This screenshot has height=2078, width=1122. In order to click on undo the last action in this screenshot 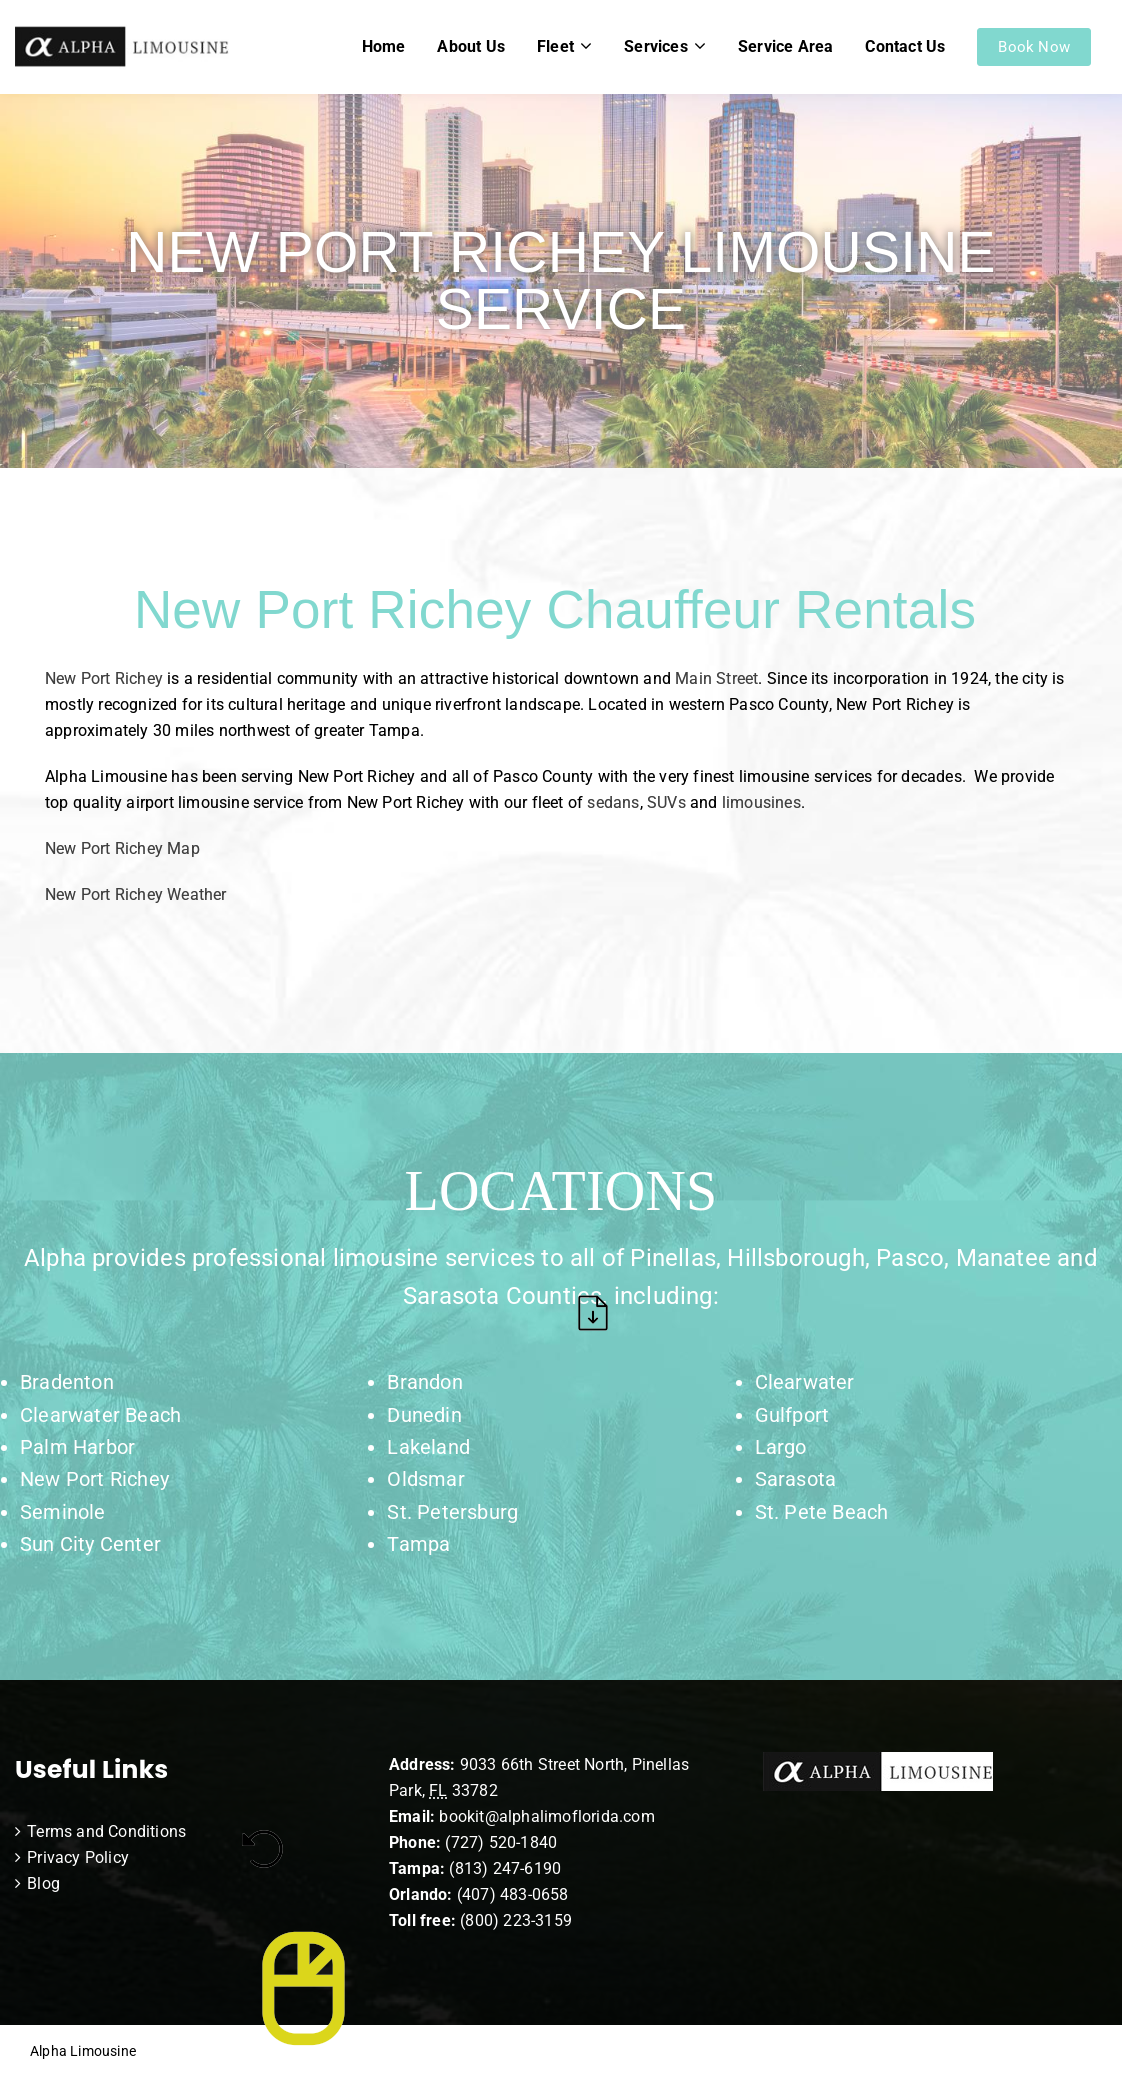, I will do `click(264, 1849)`.